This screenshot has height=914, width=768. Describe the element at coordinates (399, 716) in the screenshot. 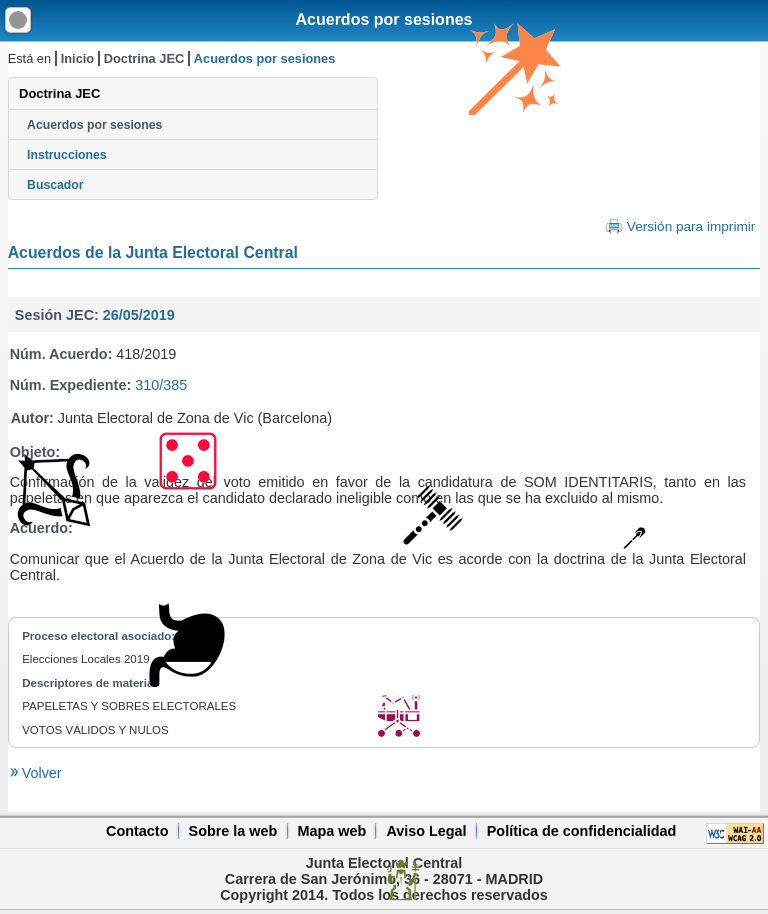

I see `view mars rover mission details` at that location.